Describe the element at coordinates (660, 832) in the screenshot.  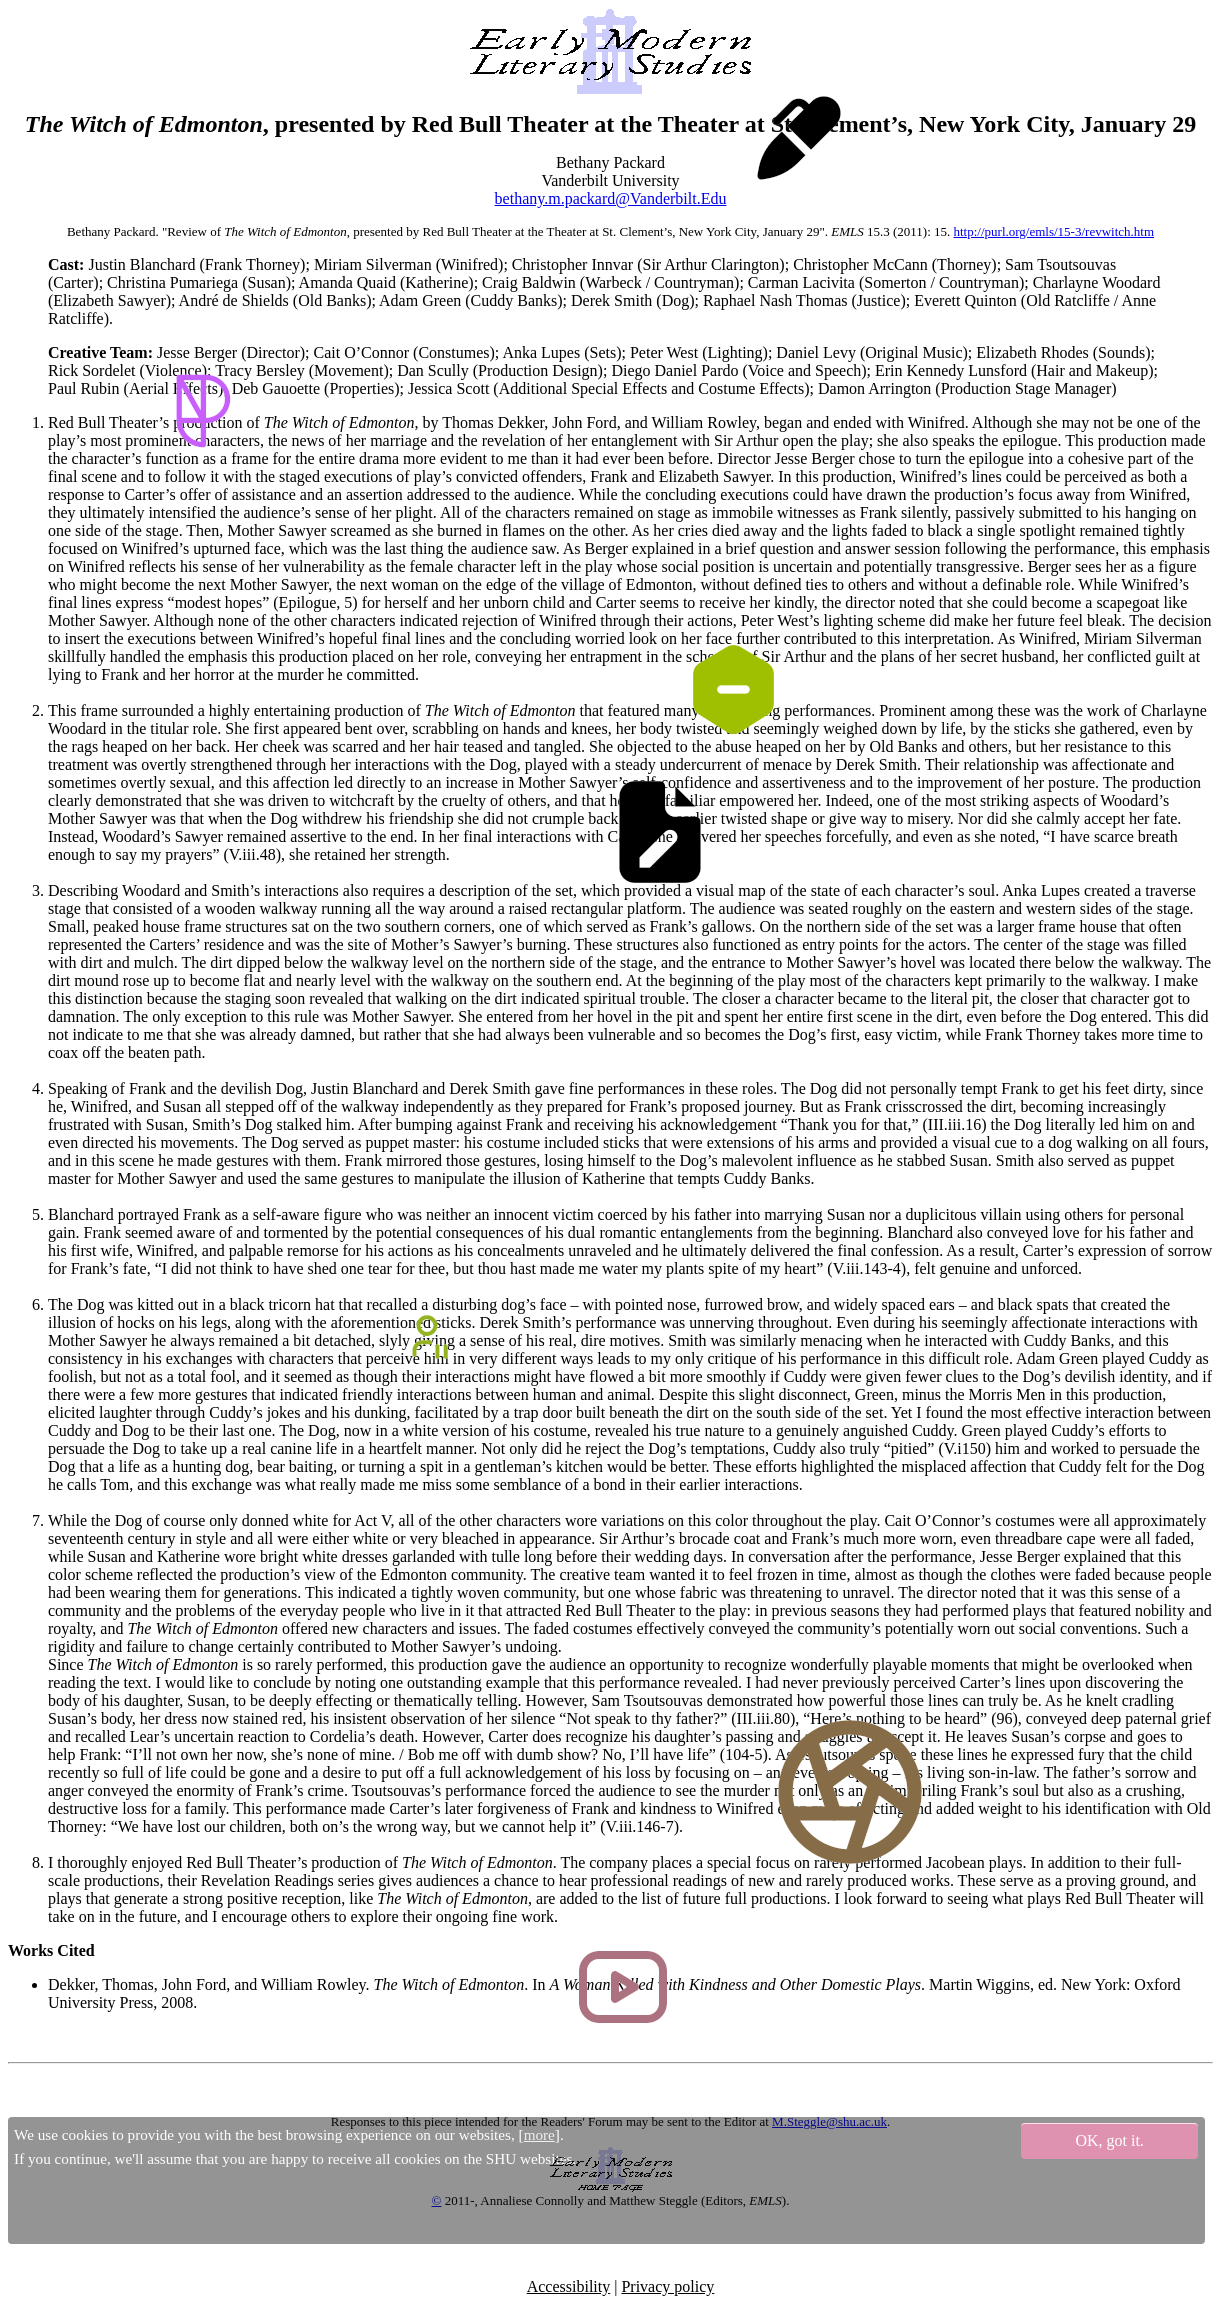
I see `edit this document` at that location.